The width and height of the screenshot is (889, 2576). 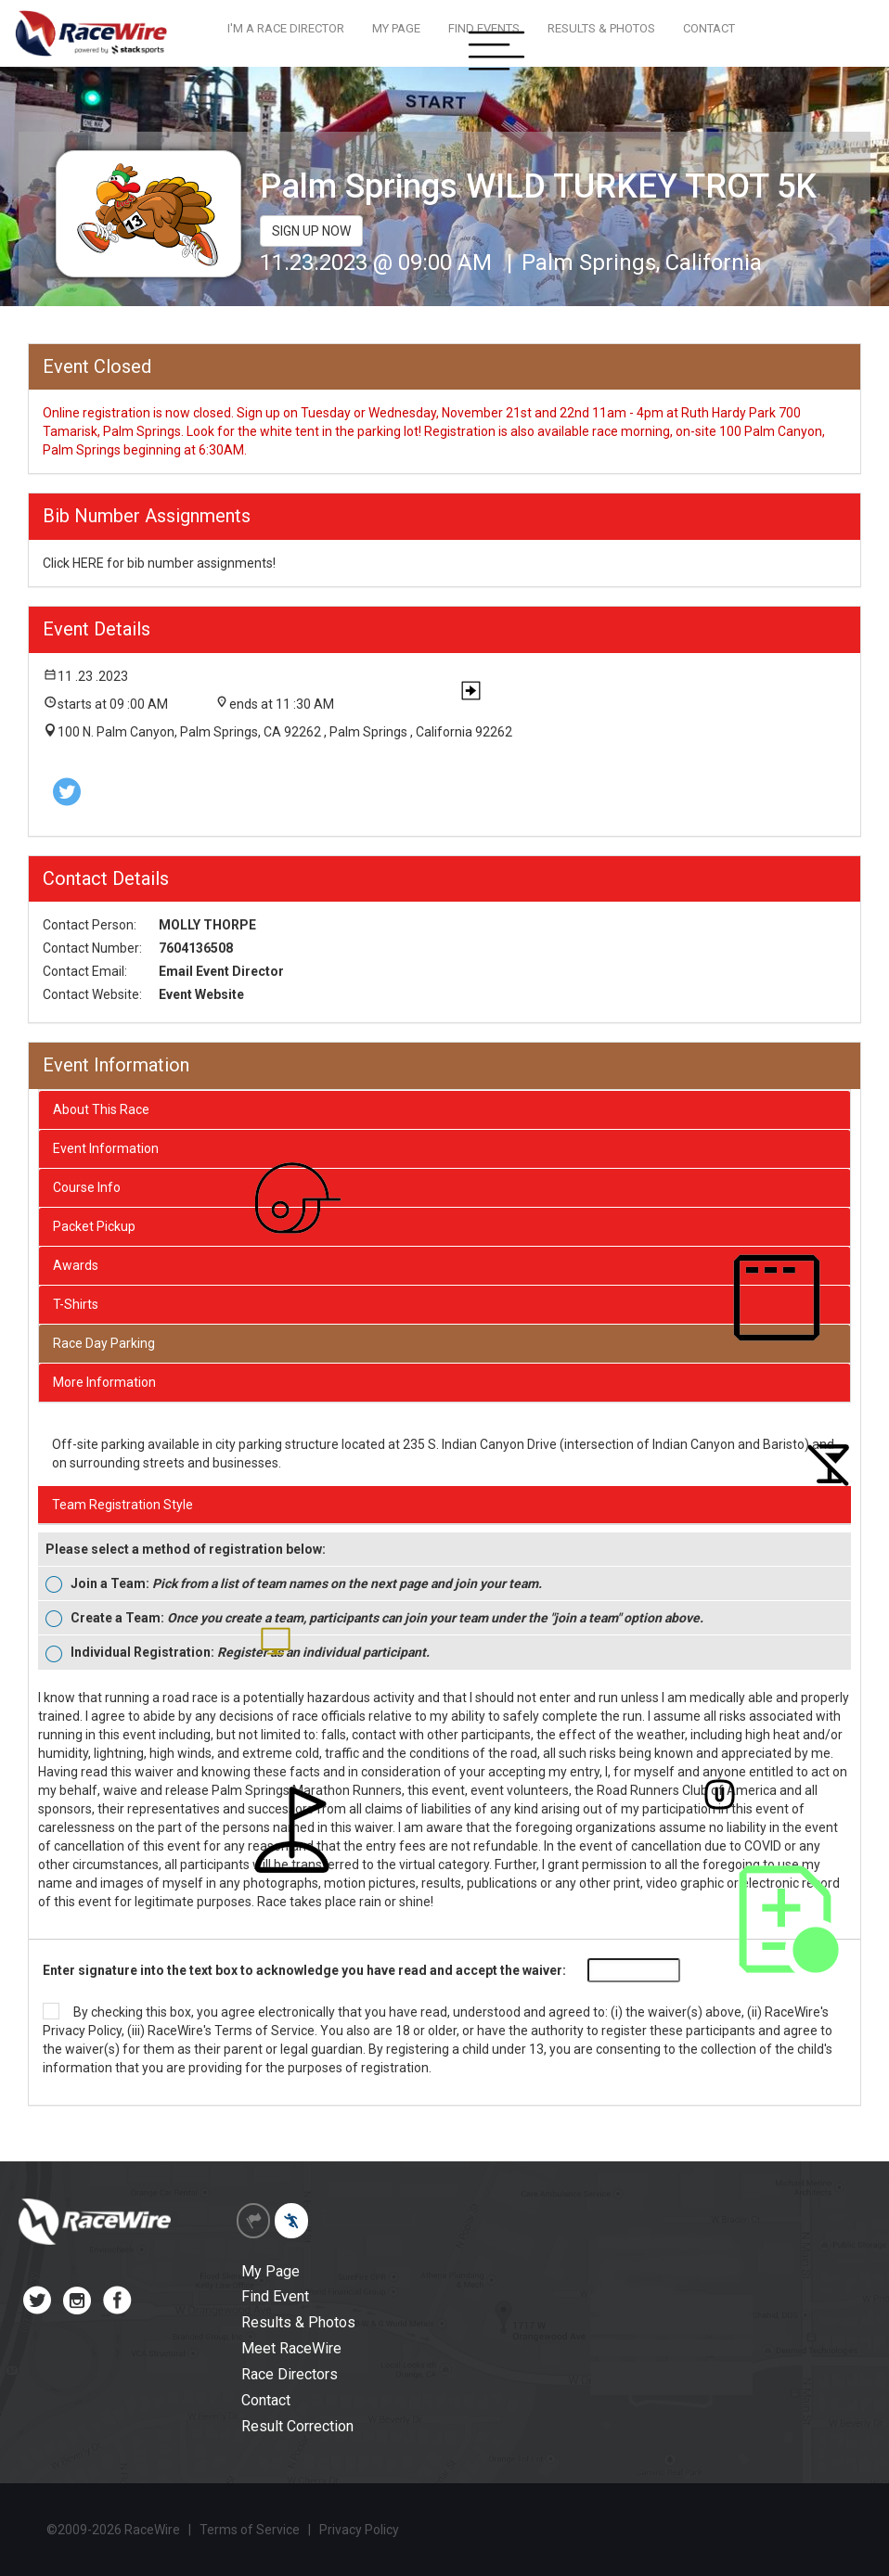 I want to click on view pull request with new changes, so click(x=785, y=1919).